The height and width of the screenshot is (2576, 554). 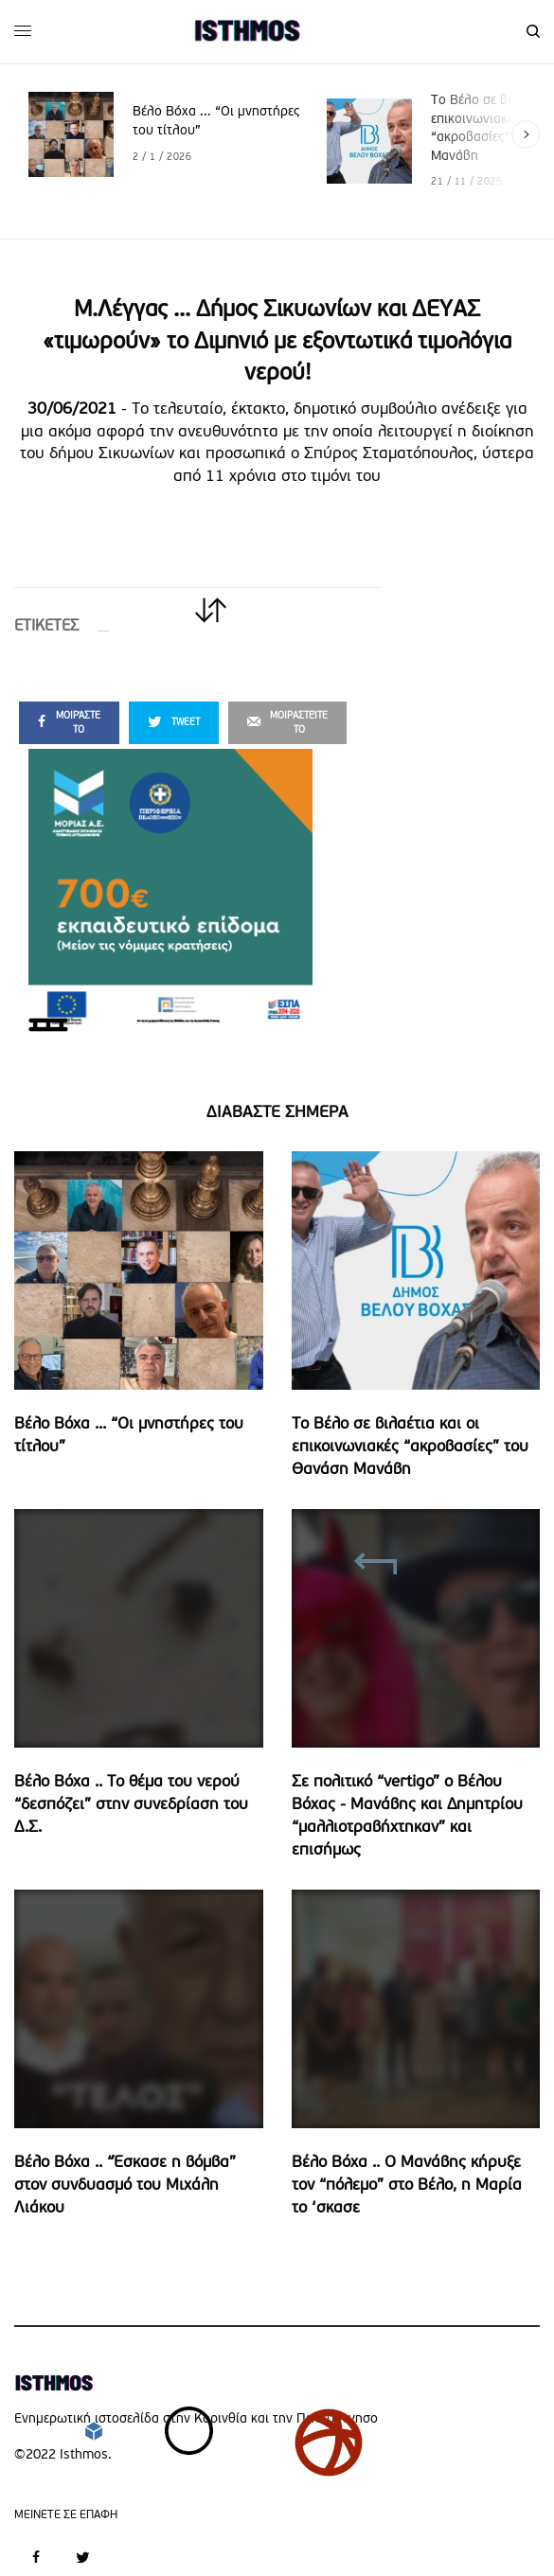 What do you see at coordinates (329, 2443) in the screenshot?
I see `access games or entertainment section` at bounding box center [329, 2443].